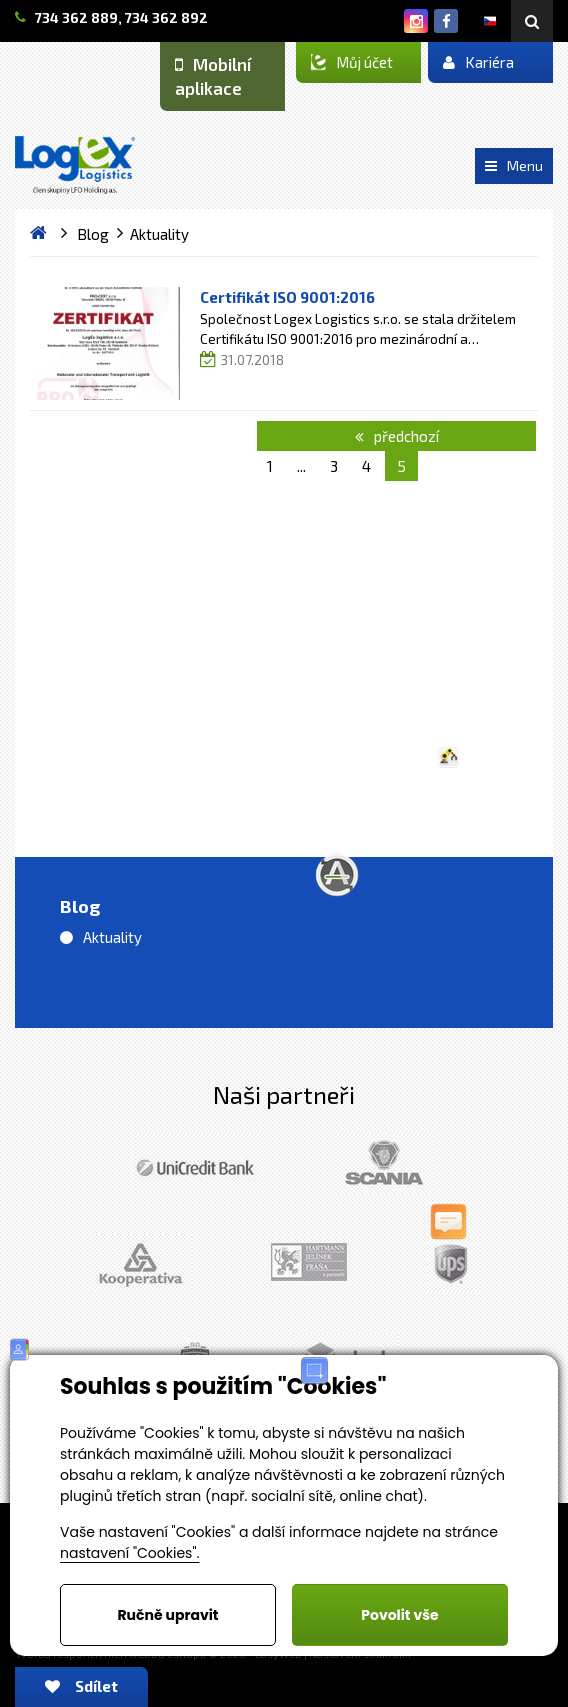  I want to click on open empathy messaging app, so click(448, 1221).